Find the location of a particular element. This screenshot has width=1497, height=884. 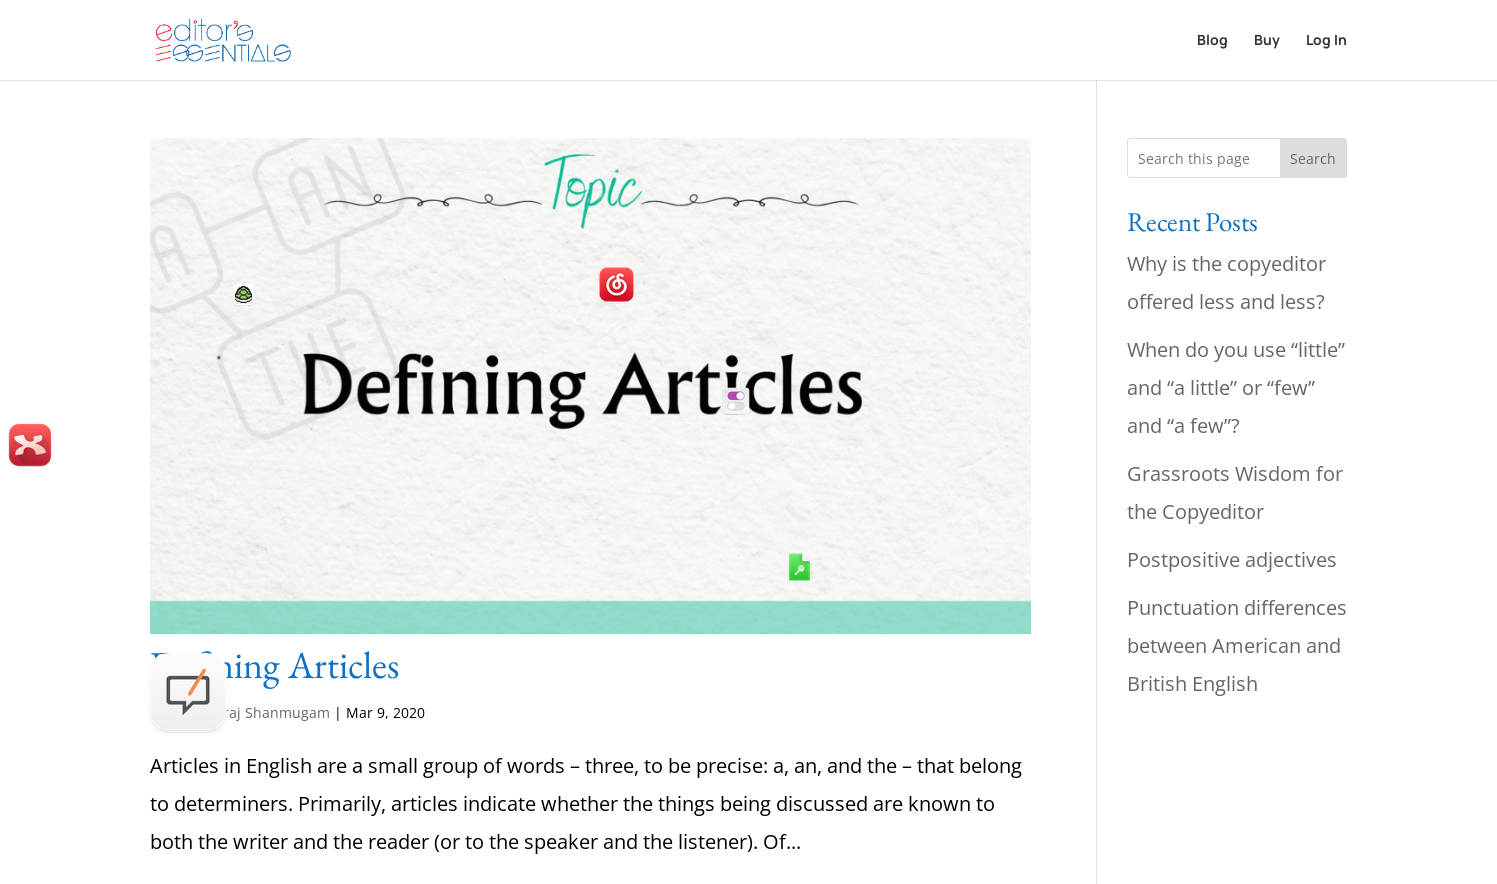

open gnome tweaks application is located at coordinates (736, 401).